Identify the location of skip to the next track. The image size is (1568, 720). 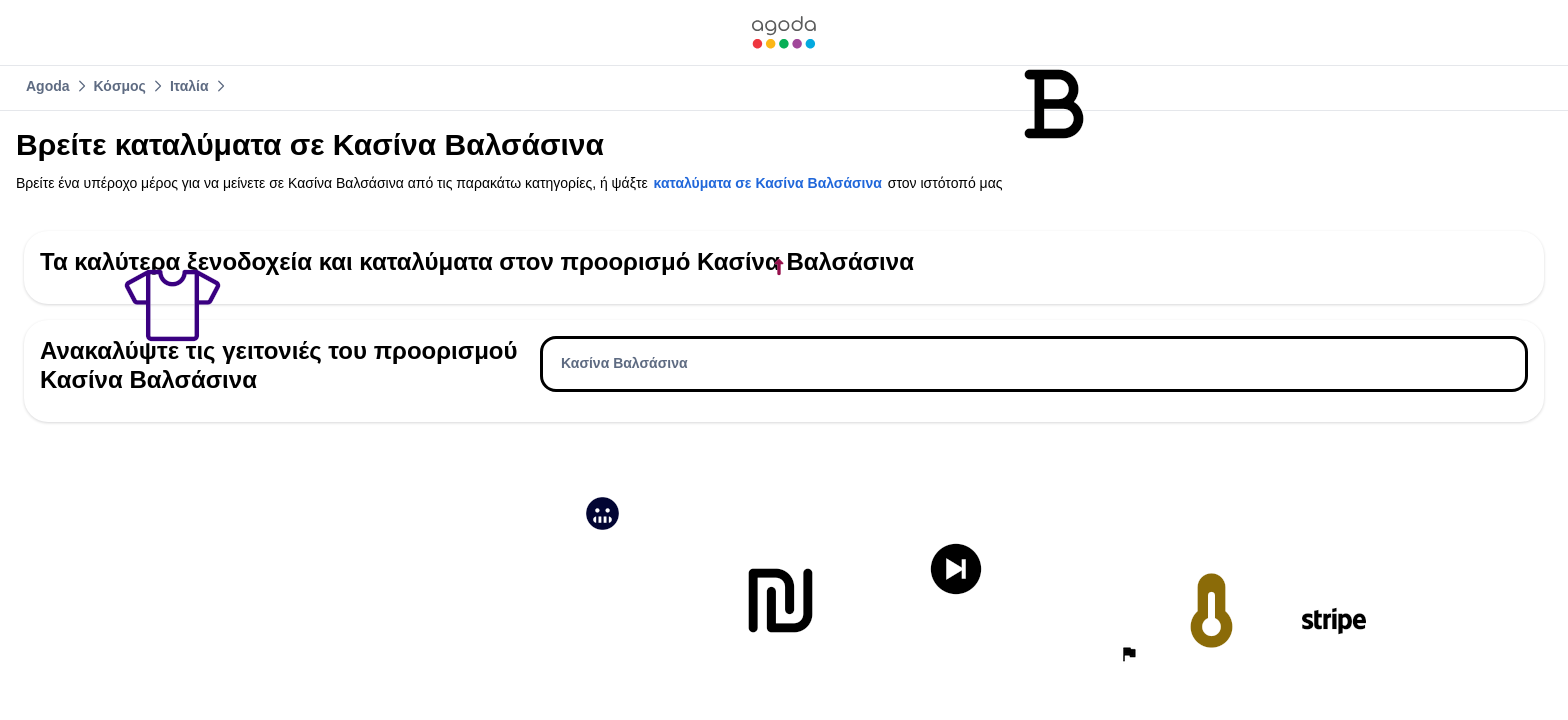
(956, 569).